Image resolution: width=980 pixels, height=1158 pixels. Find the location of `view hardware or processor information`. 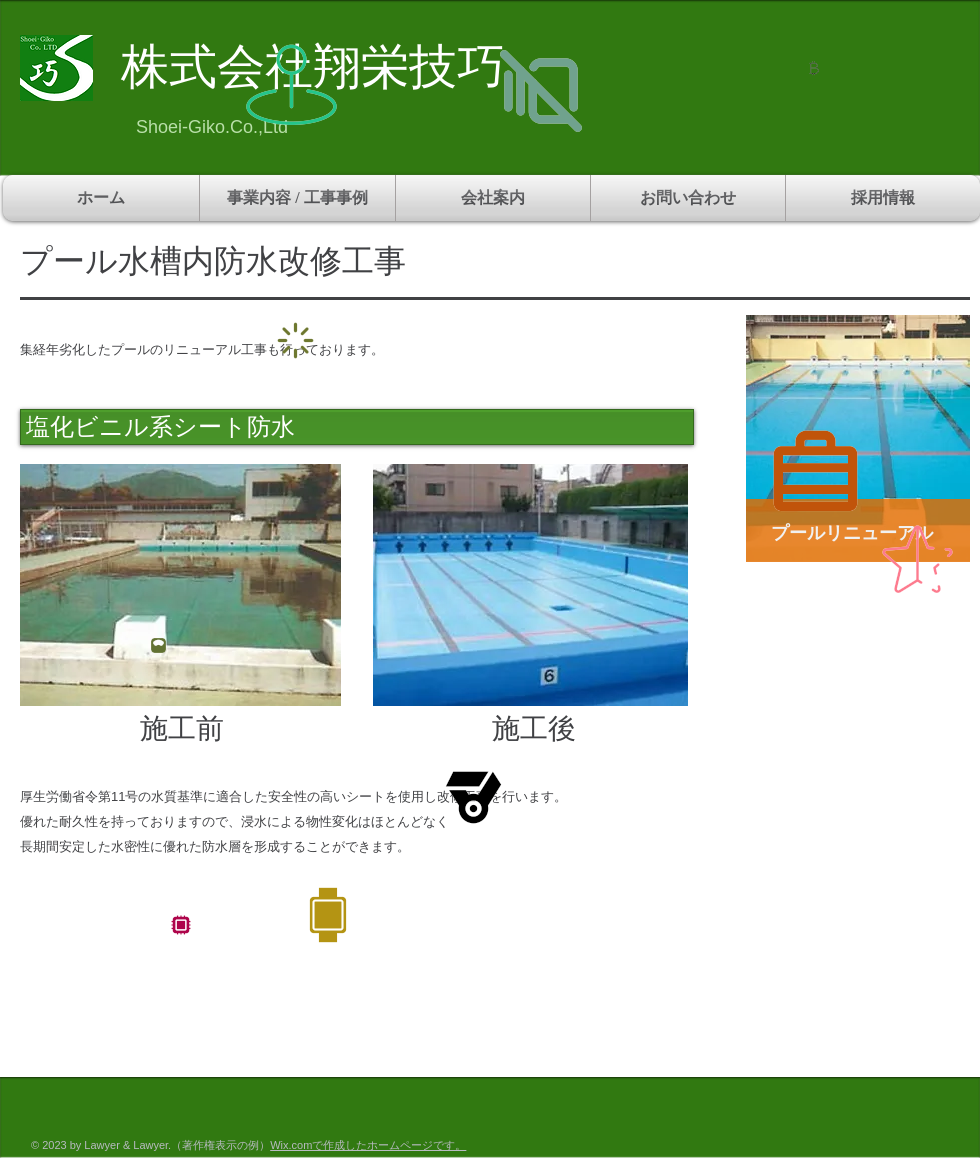

view hardware or processor information is located at coordinates (181, 925).